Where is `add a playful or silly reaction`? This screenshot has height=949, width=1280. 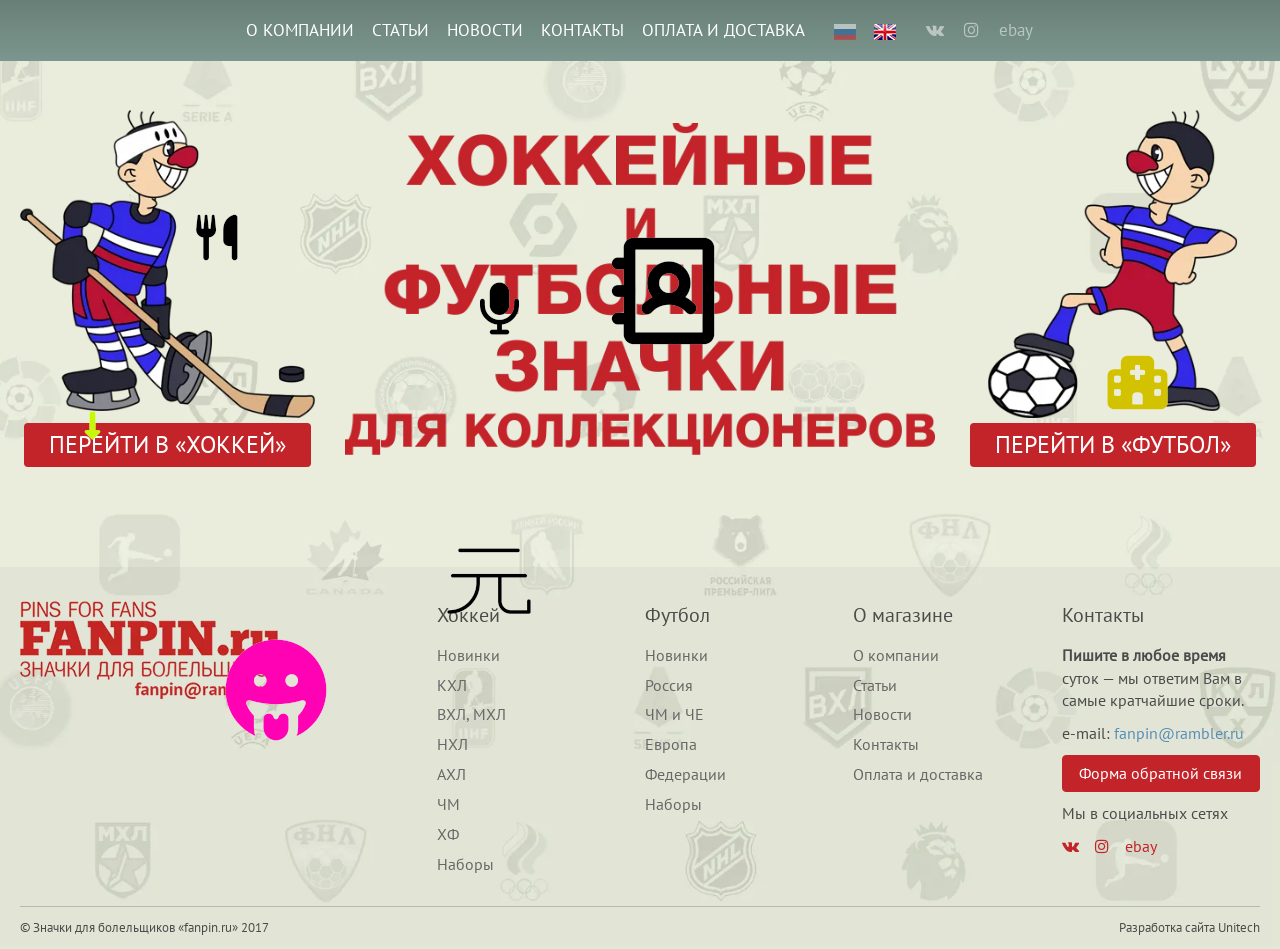
add a playful or silly reaction is located at coordinates (276, 690).